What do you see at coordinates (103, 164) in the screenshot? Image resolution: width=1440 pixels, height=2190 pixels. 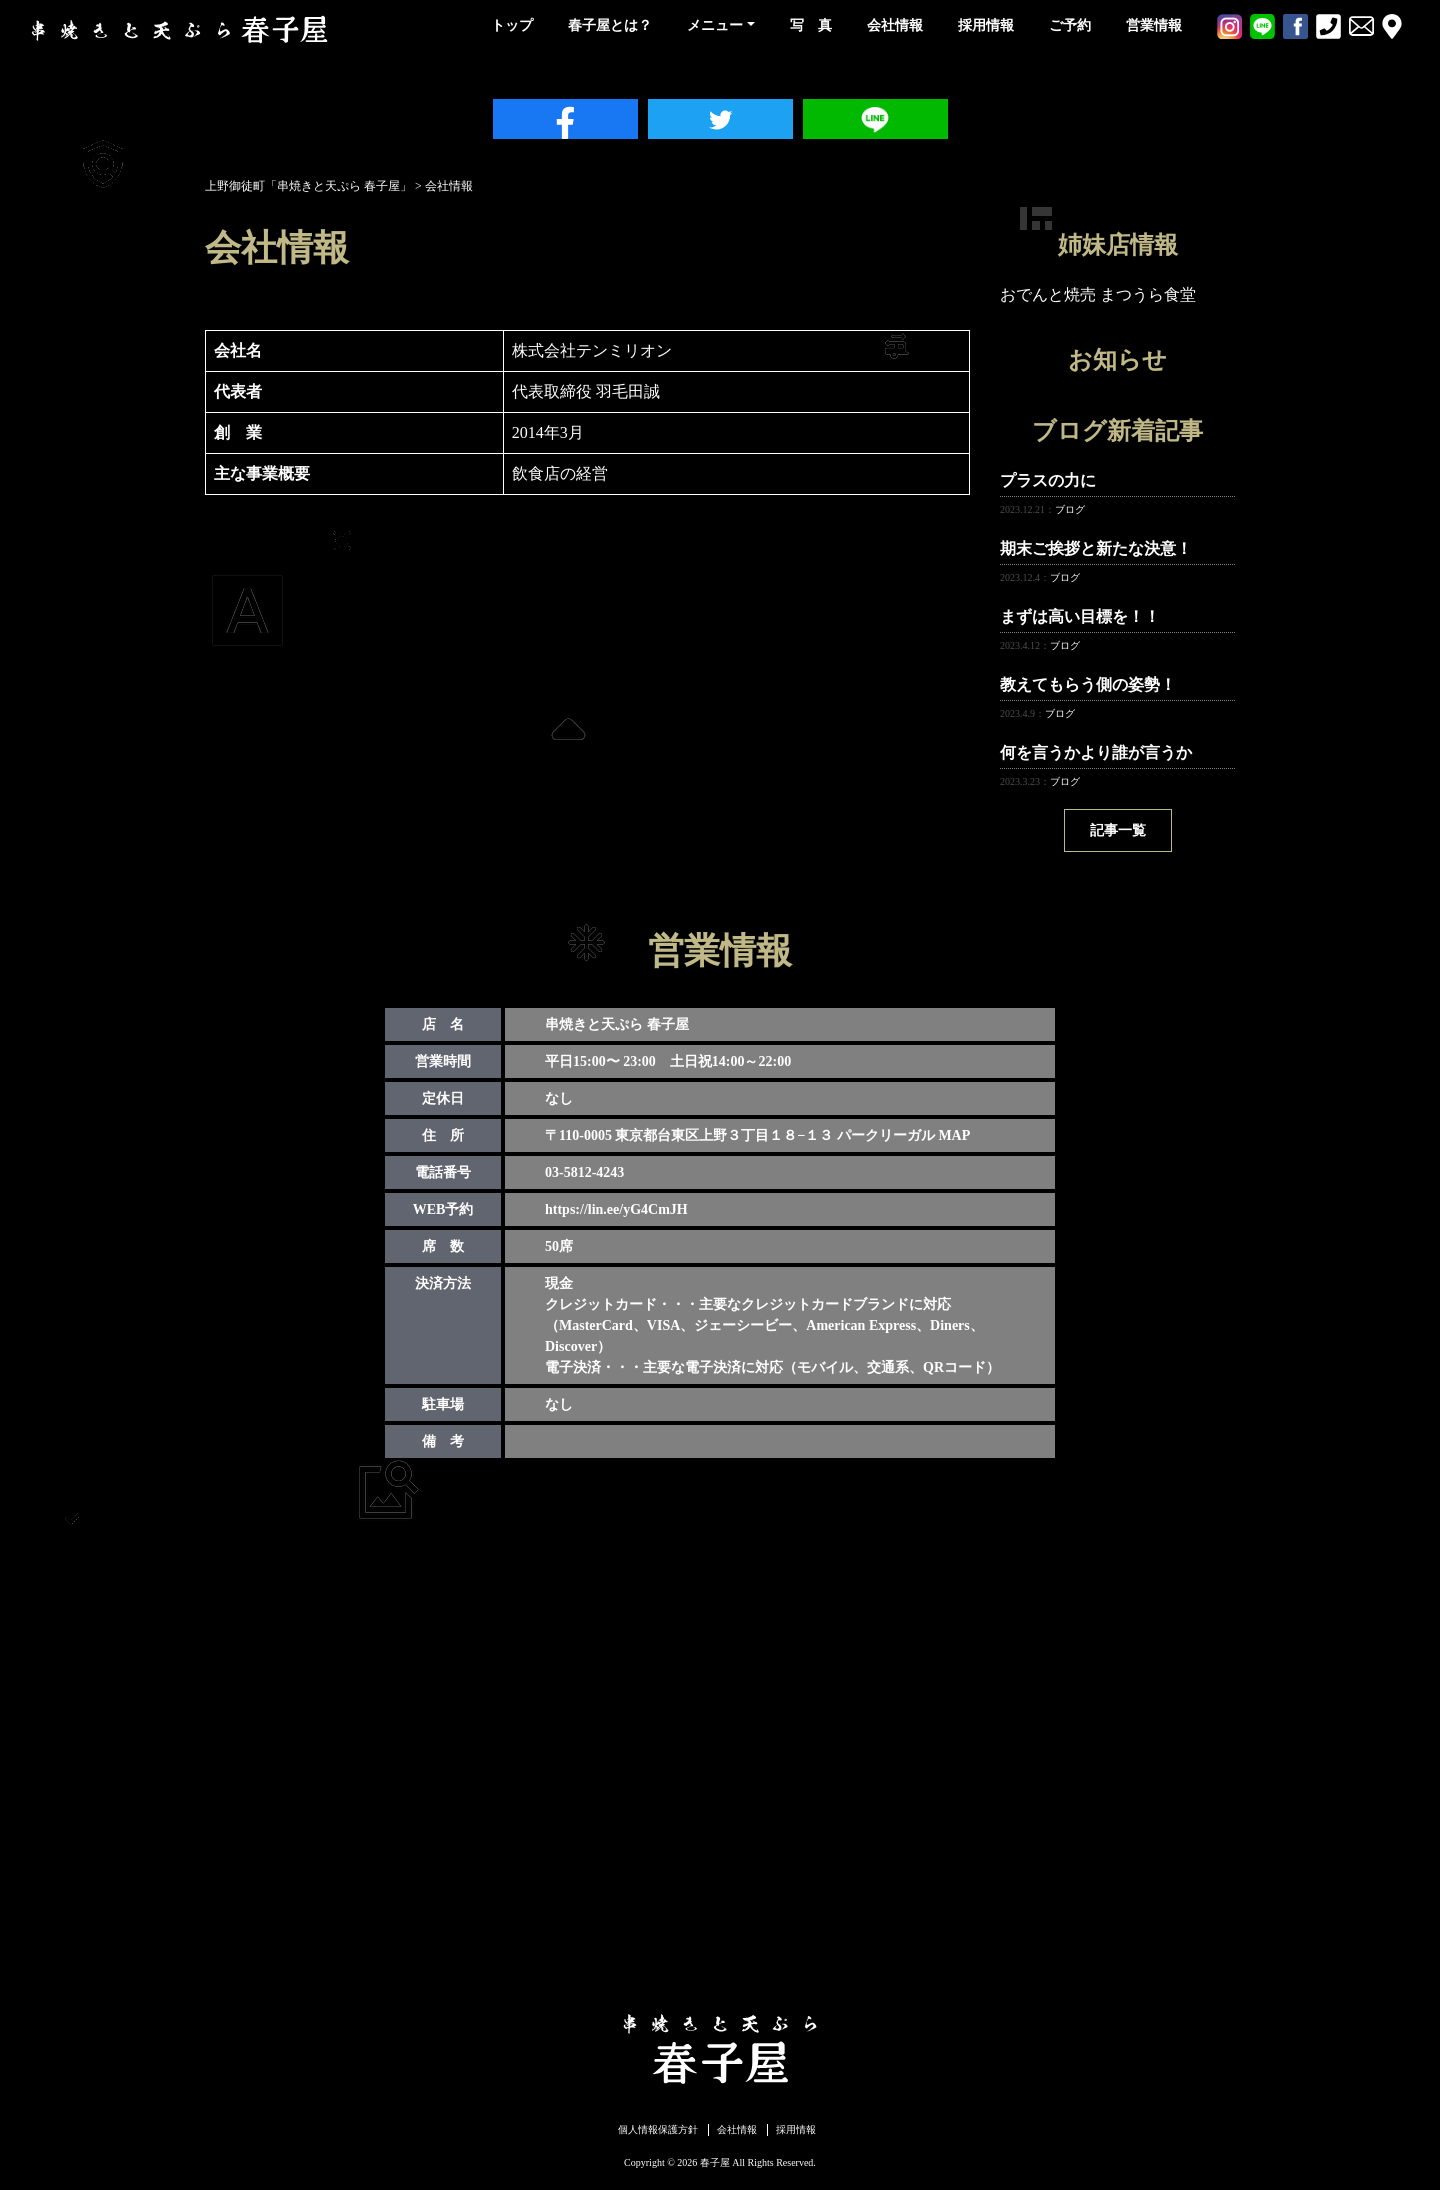 I see `view privacy policy or terms` at bounding box center [103, 164].